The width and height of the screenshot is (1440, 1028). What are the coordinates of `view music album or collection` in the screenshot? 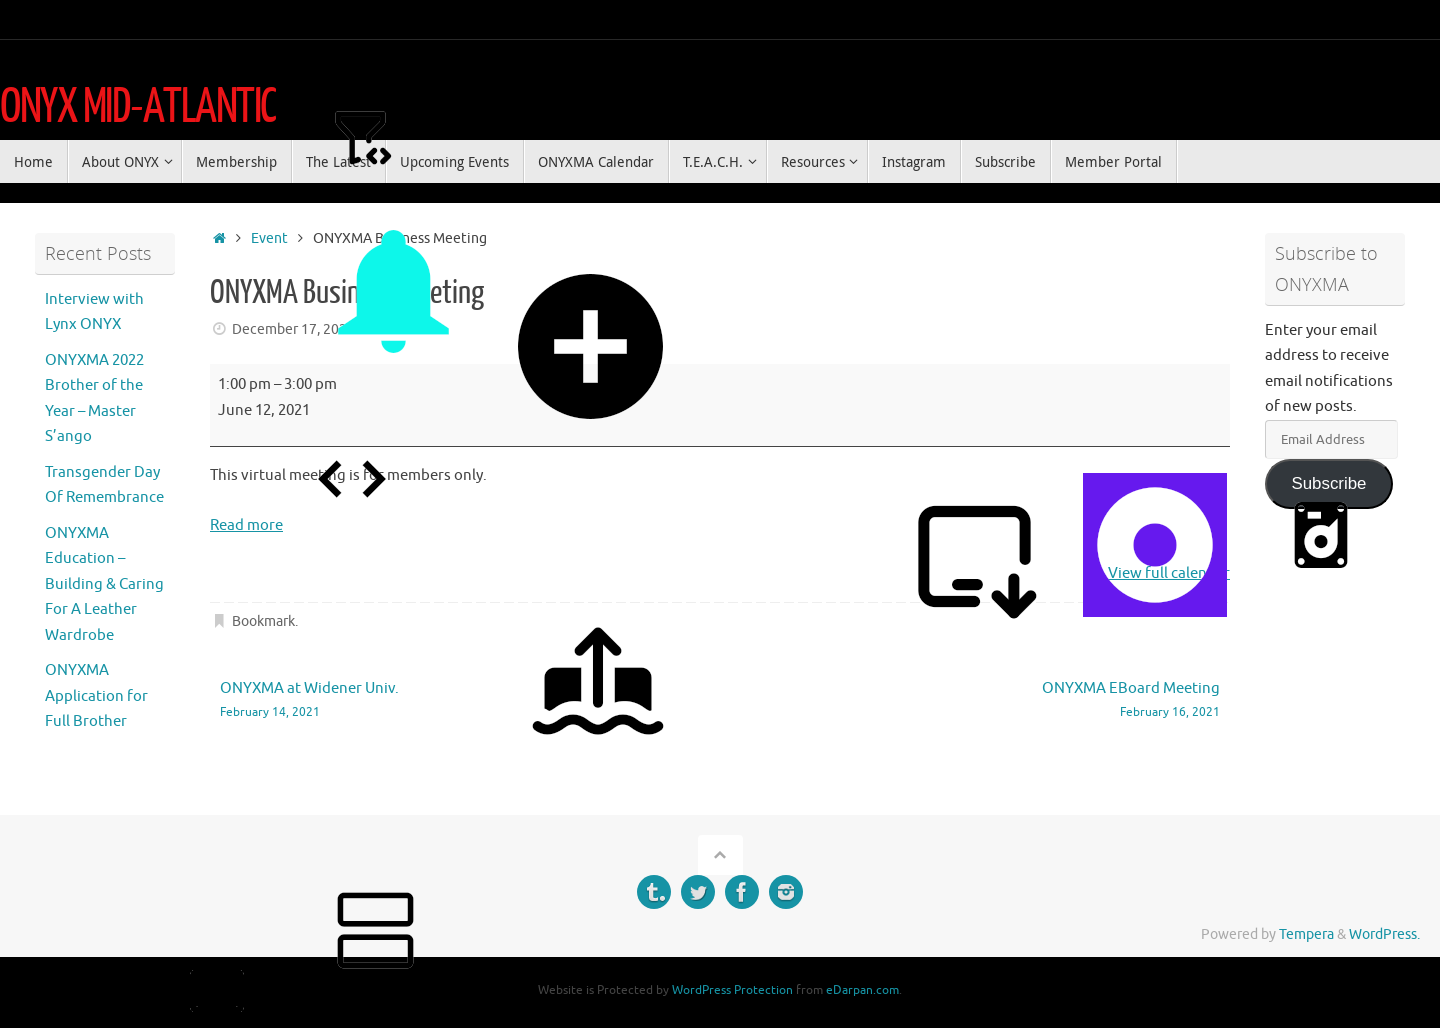 It's located at (1155, 545).